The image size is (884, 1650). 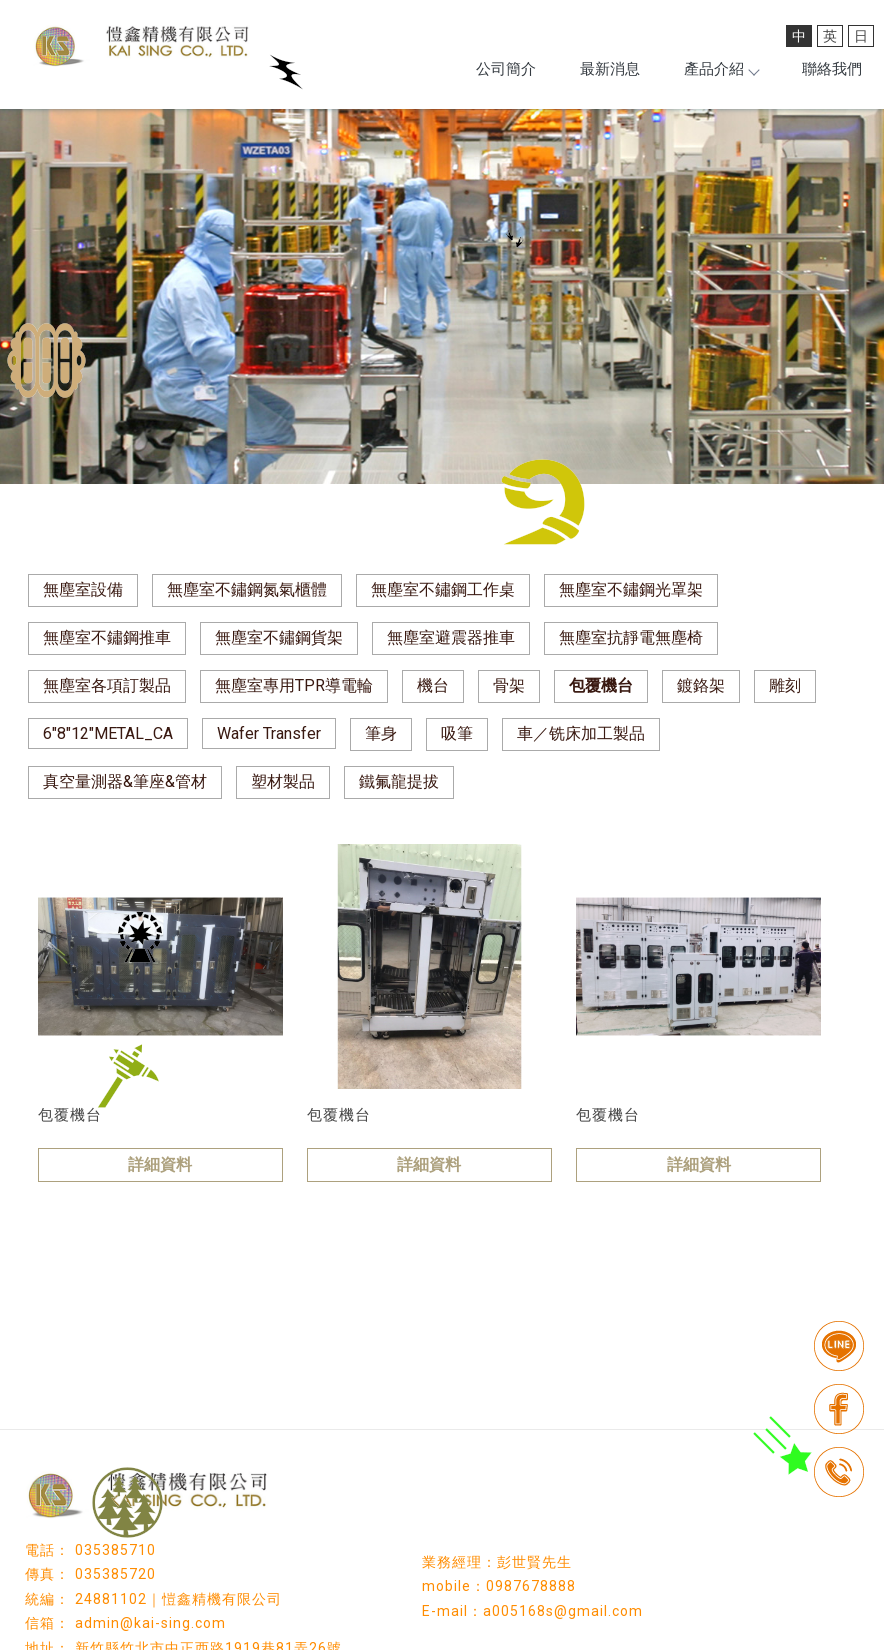 What do you see at coordinates (129, 1075) in the screenshot?
I see `select warhammer as your weapon` at bounding box center [129, 1075].